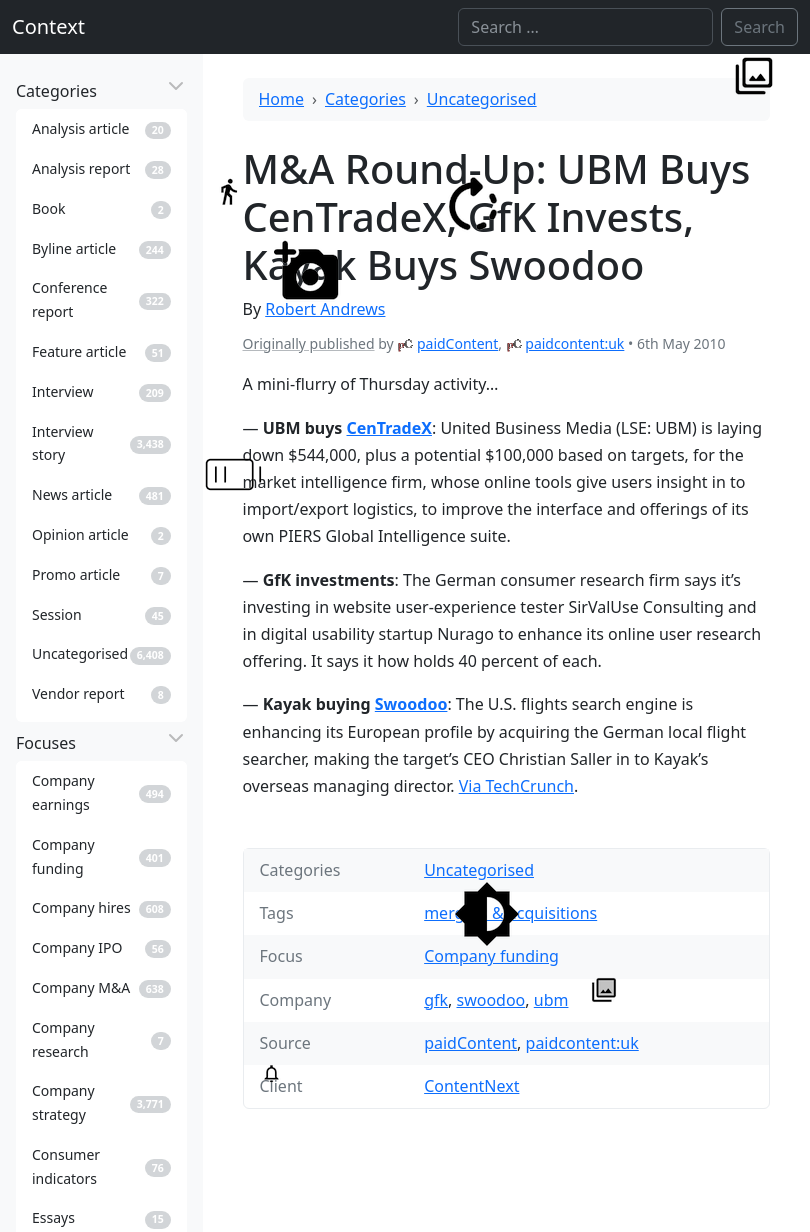 The height and width of the screenshot is (1232, 810). Describe the element at coordinates (232, 474) in the screenshot. I see `indicates medium battery level` at that location.